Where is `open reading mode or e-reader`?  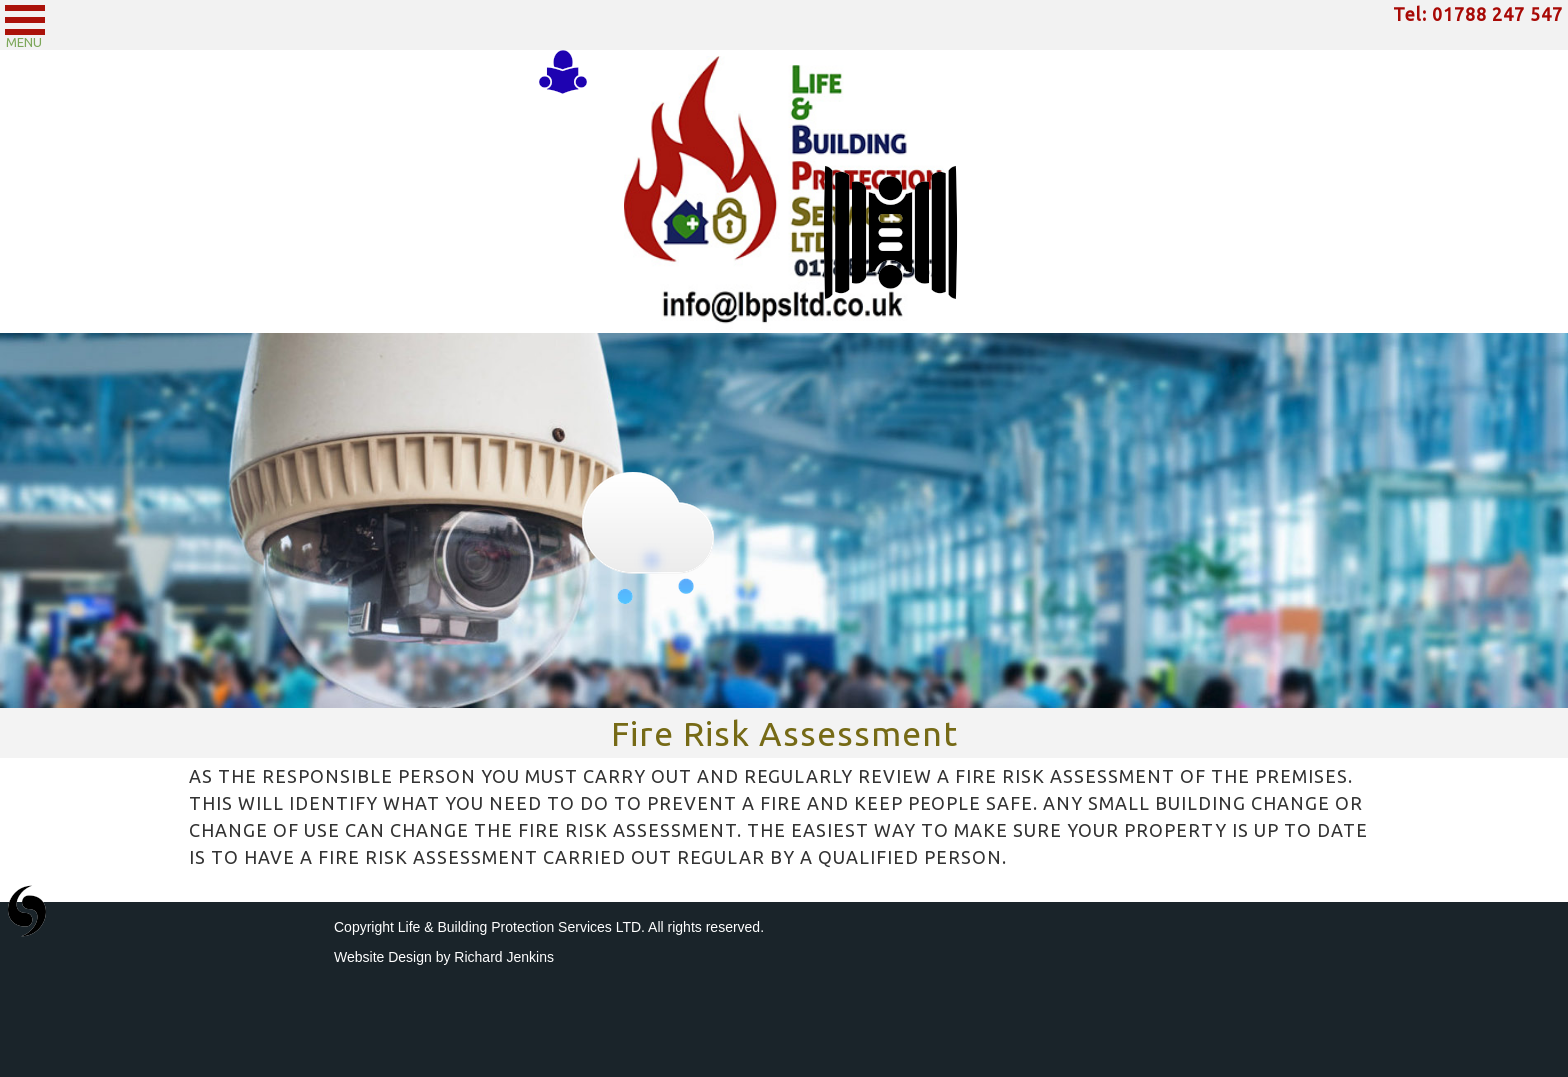
open reading mode or e-reader is located at coordinates (563, 72).